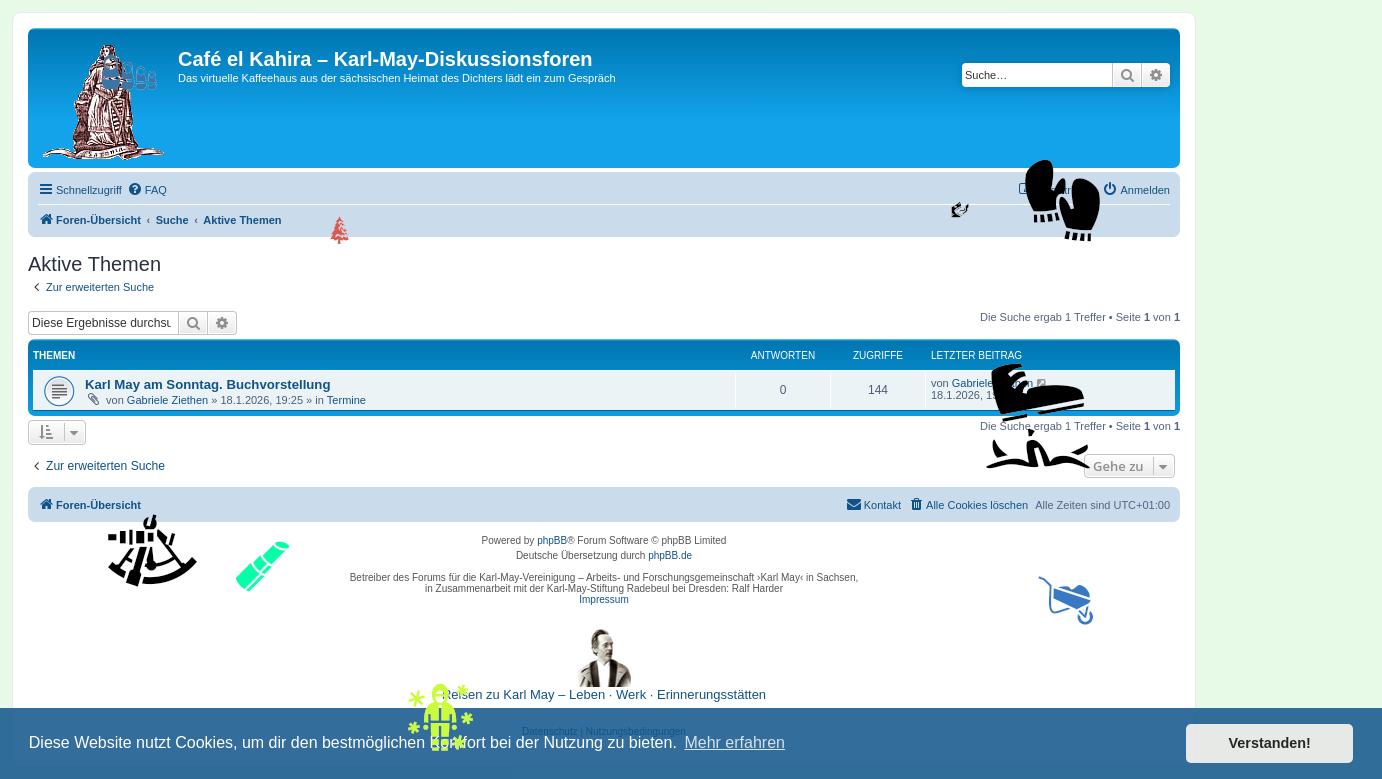  I want to click on indicates a forest or nature area on a map, so click(340, 230).